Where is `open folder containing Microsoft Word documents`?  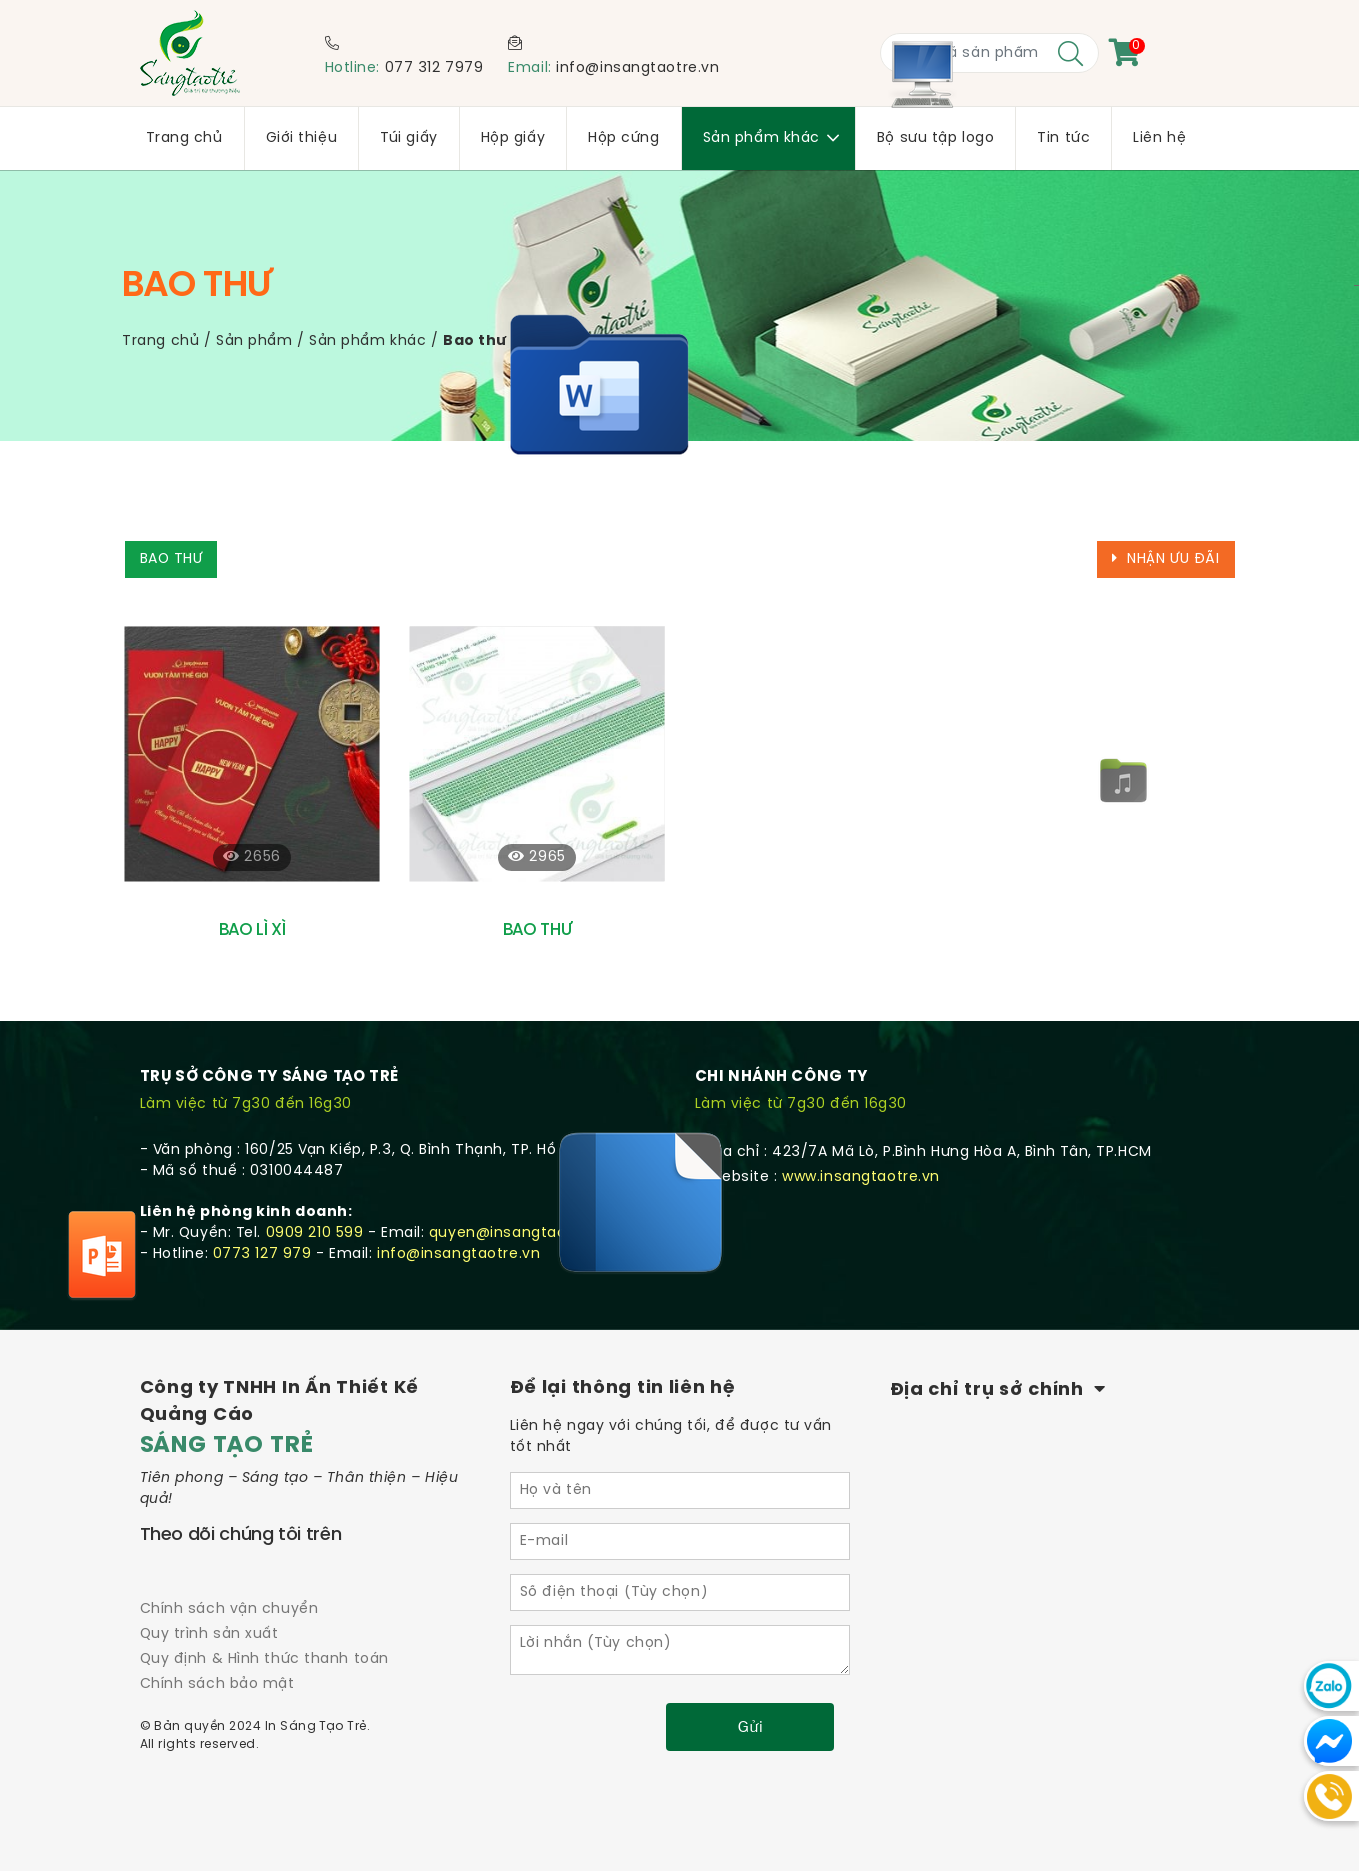 open folder containing Microsoft Word documents is located at coordinates (598, 389).